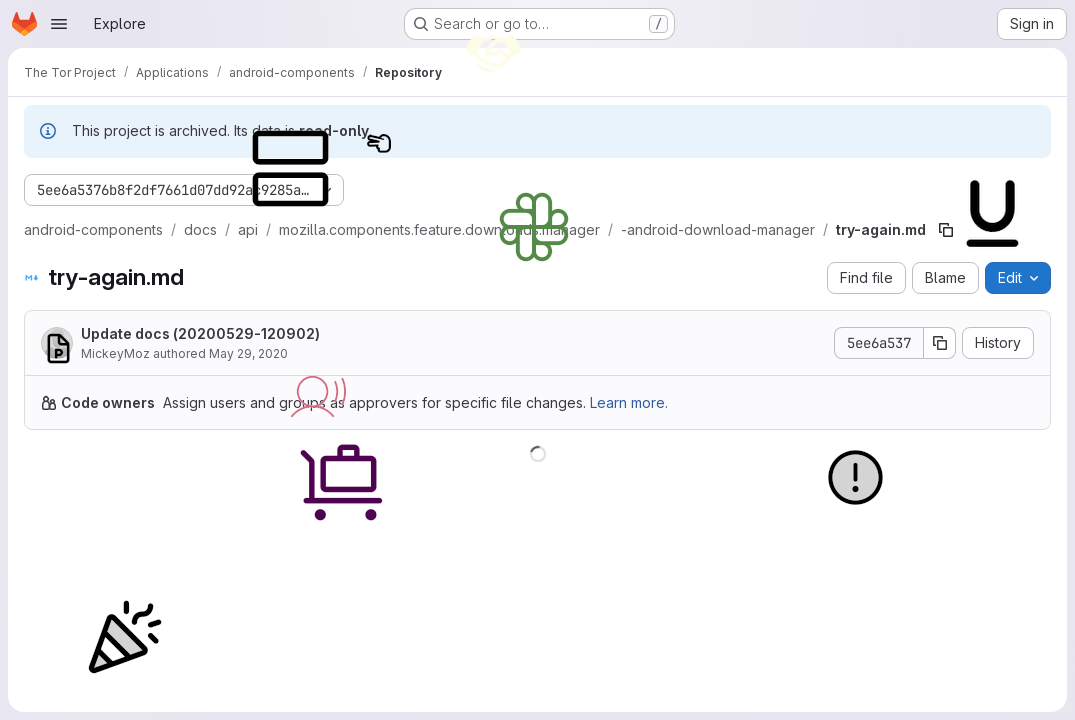  I want to click on scissors gesture for rock-paper-scissors game, so click(379, 143).